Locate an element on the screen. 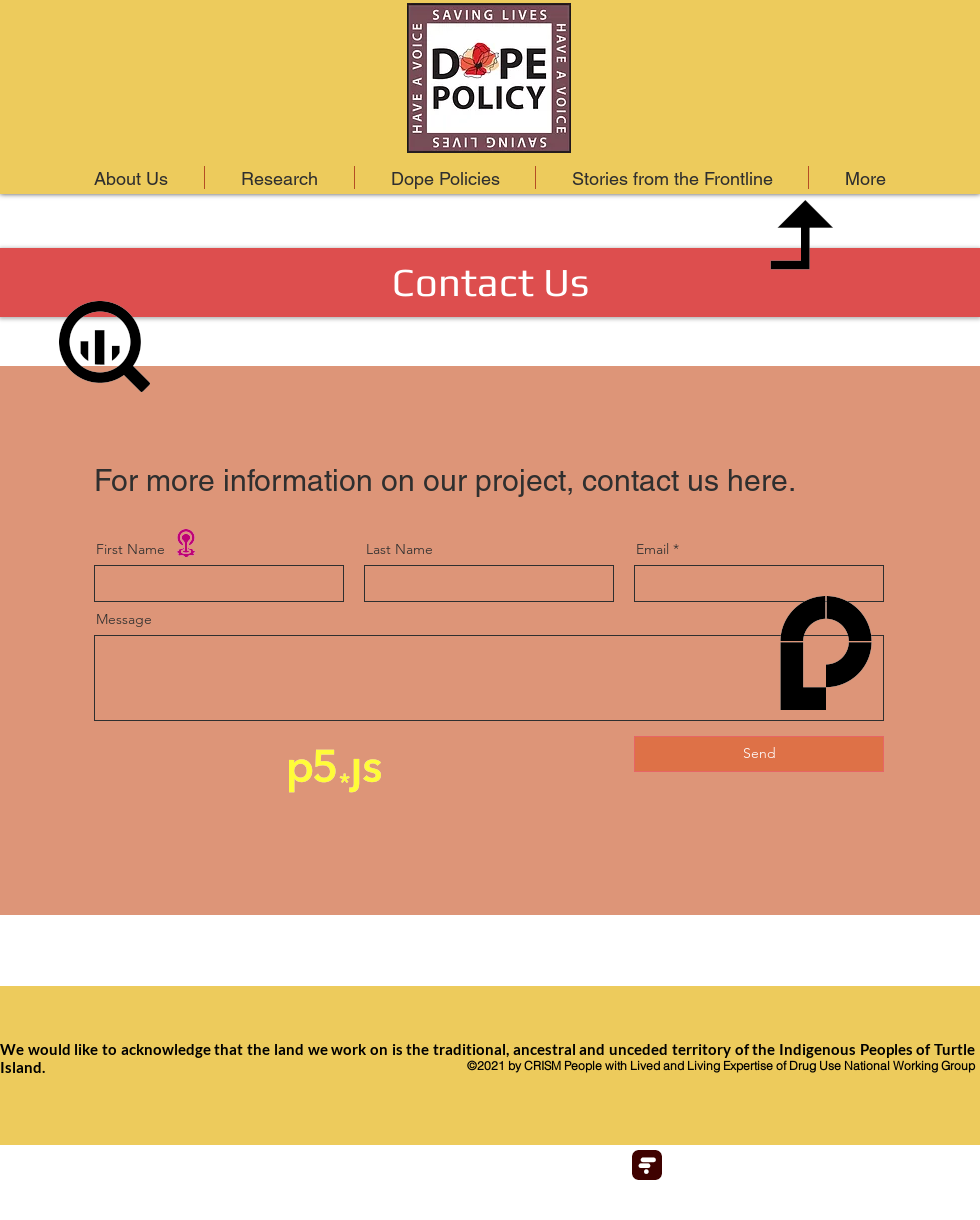 Image resolution: width=980 pixels, height=1220 pixels. open passport app is located at coordinates (826, 653).